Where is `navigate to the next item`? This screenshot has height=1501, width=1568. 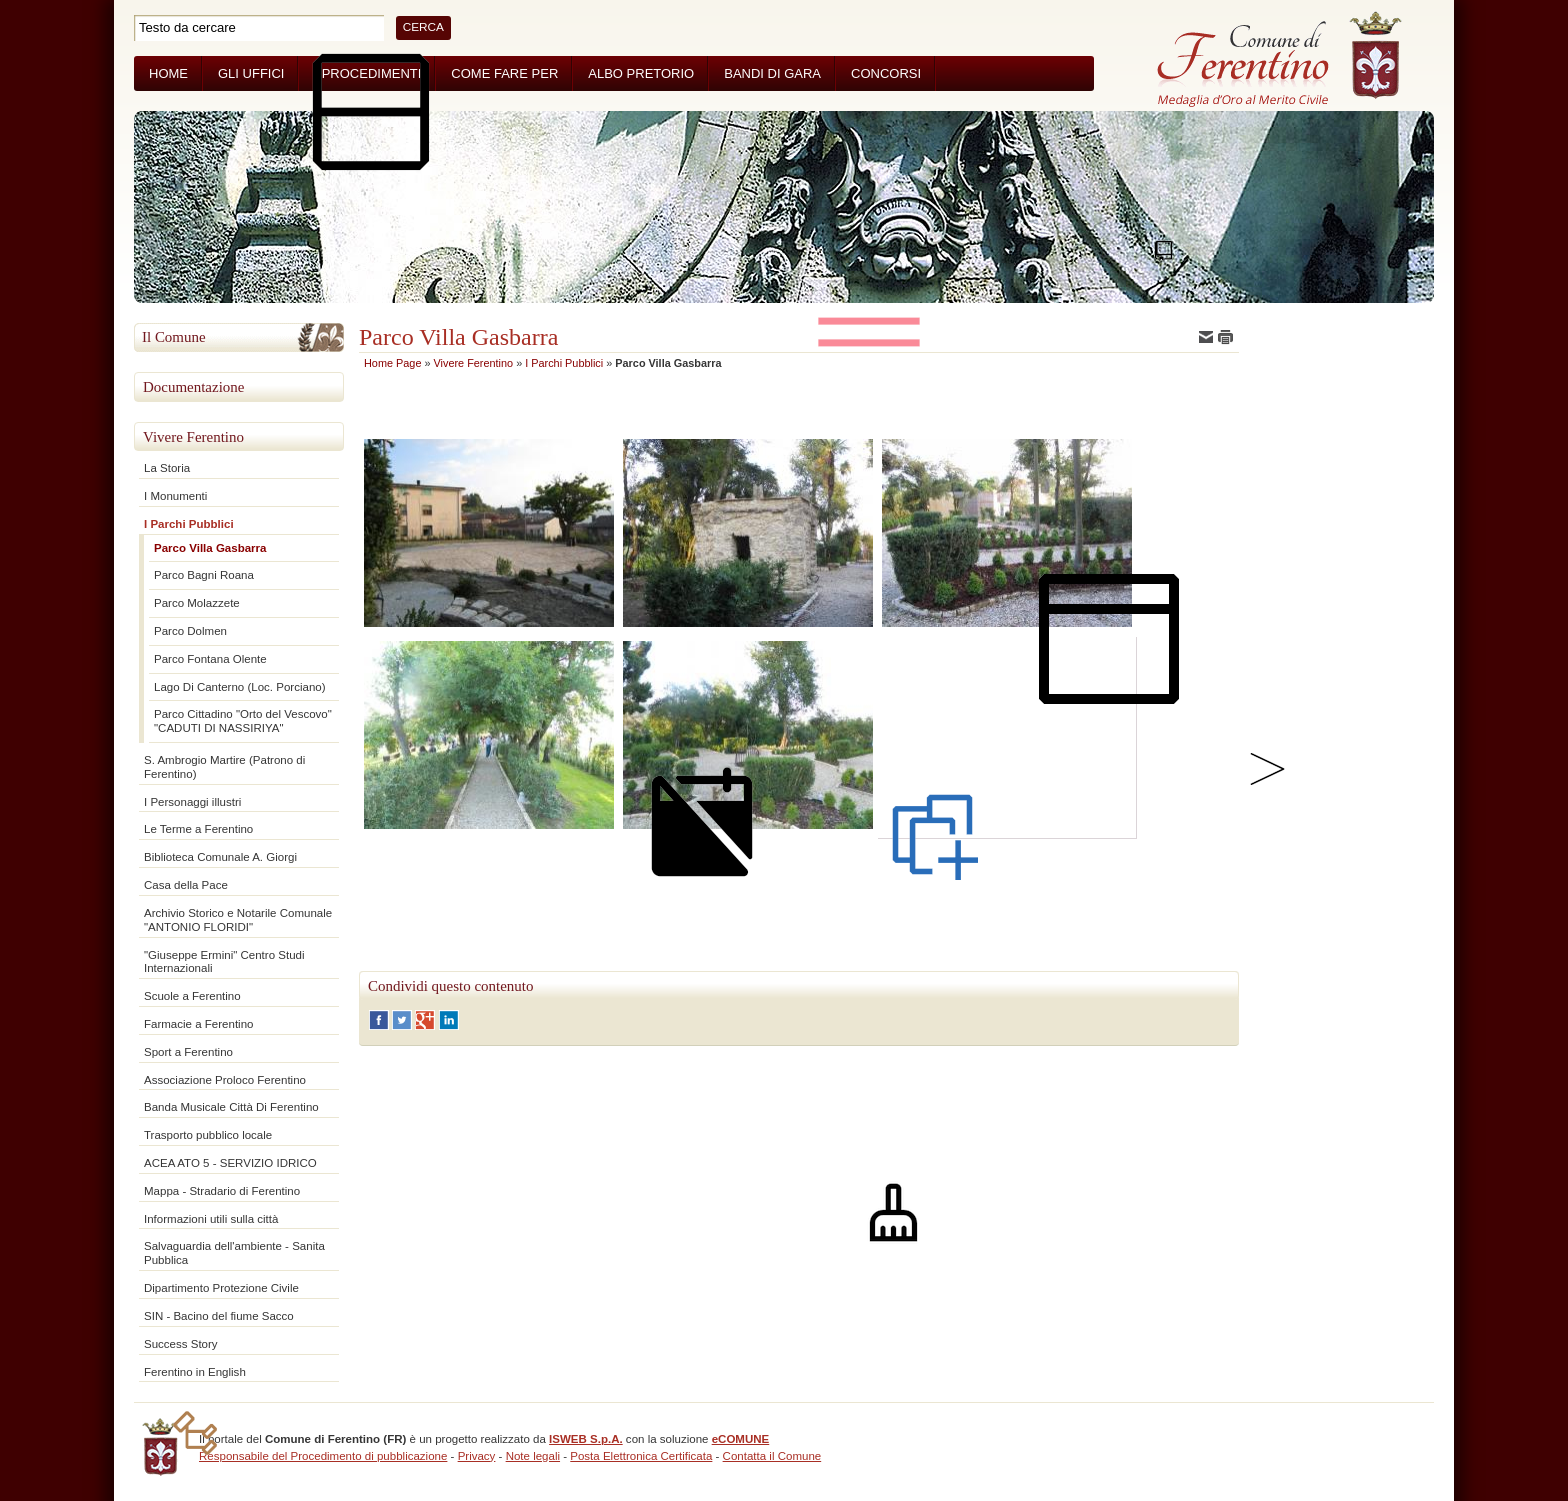
navigate to the next item is located at coordinates (1265, 769).